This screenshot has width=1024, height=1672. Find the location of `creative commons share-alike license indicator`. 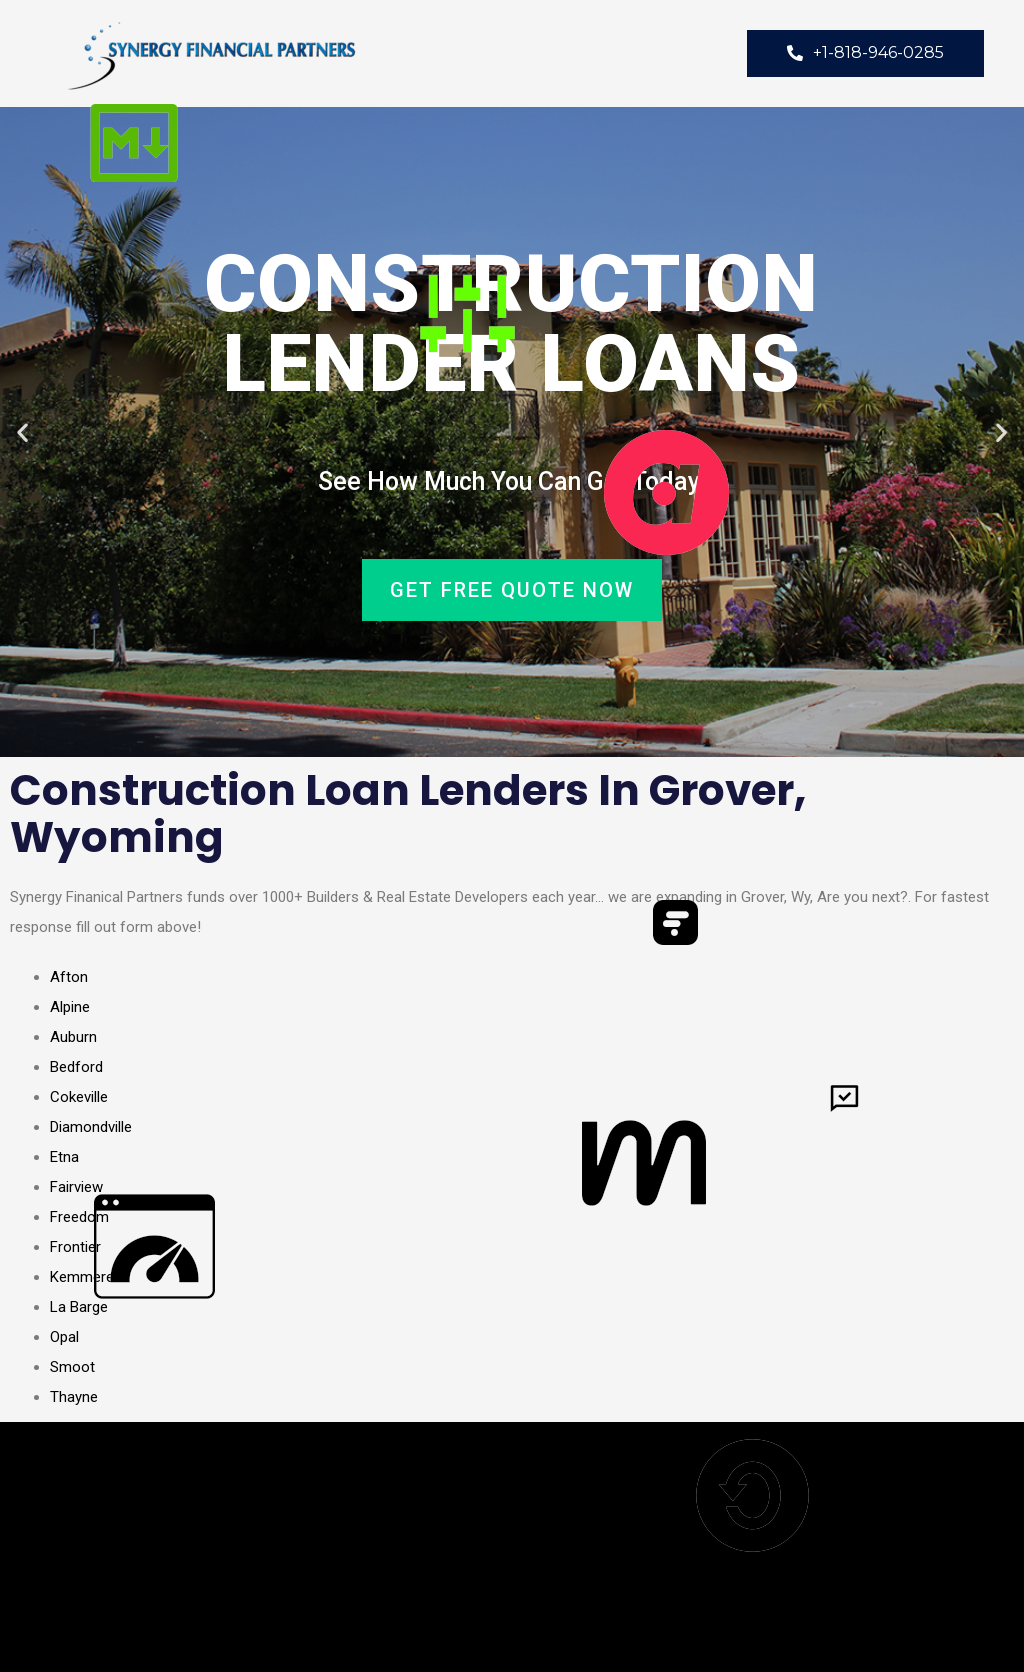

creative commons share-alike license indicator is located at coordinates (752, 1495).